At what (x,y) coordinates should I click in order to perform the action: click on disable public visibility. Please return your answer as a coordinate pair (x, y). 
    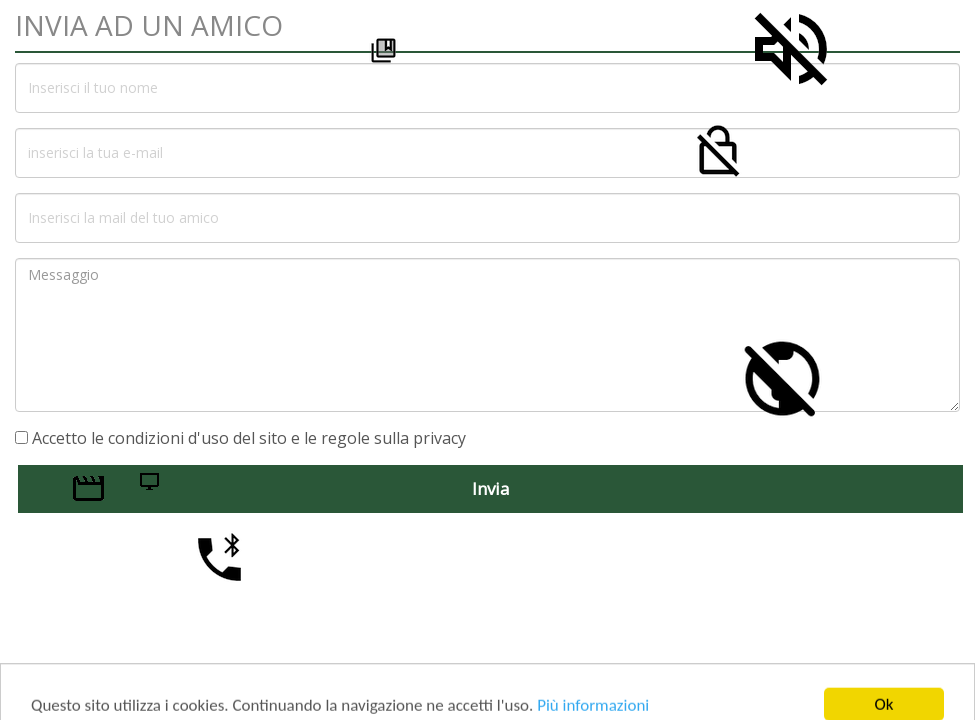
    Looking at the image, I should click on (782, 378).